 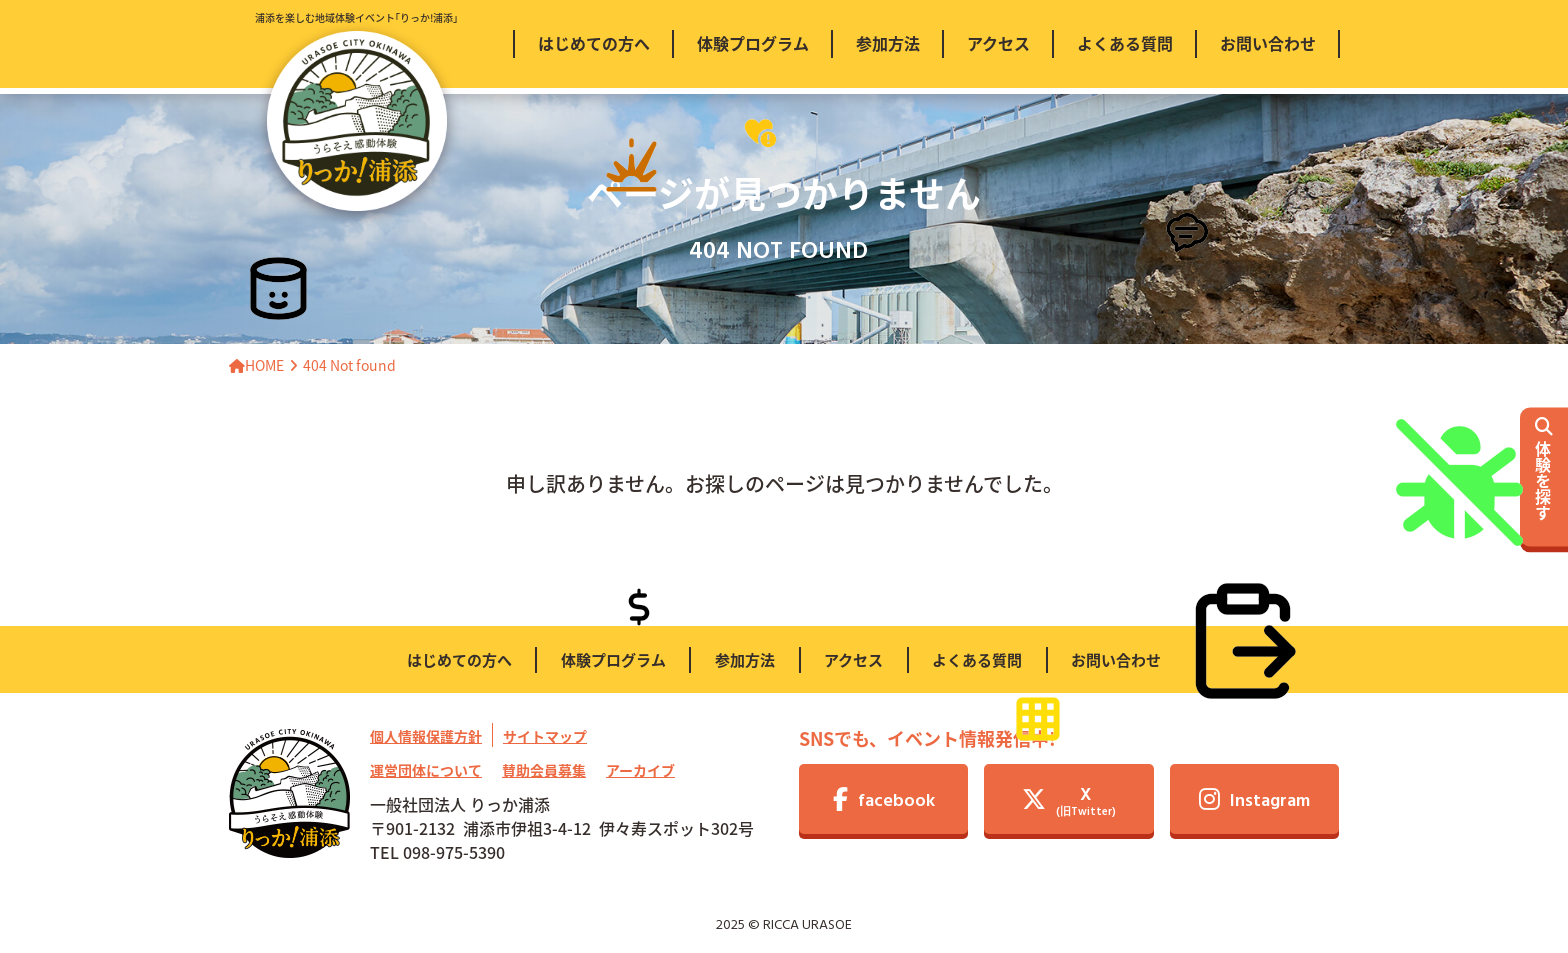 What do you see at coordinates (1459, 482) in the screenshot?
I see `disable bug tracking or debugging mode` at bounding box center [1459, 482].